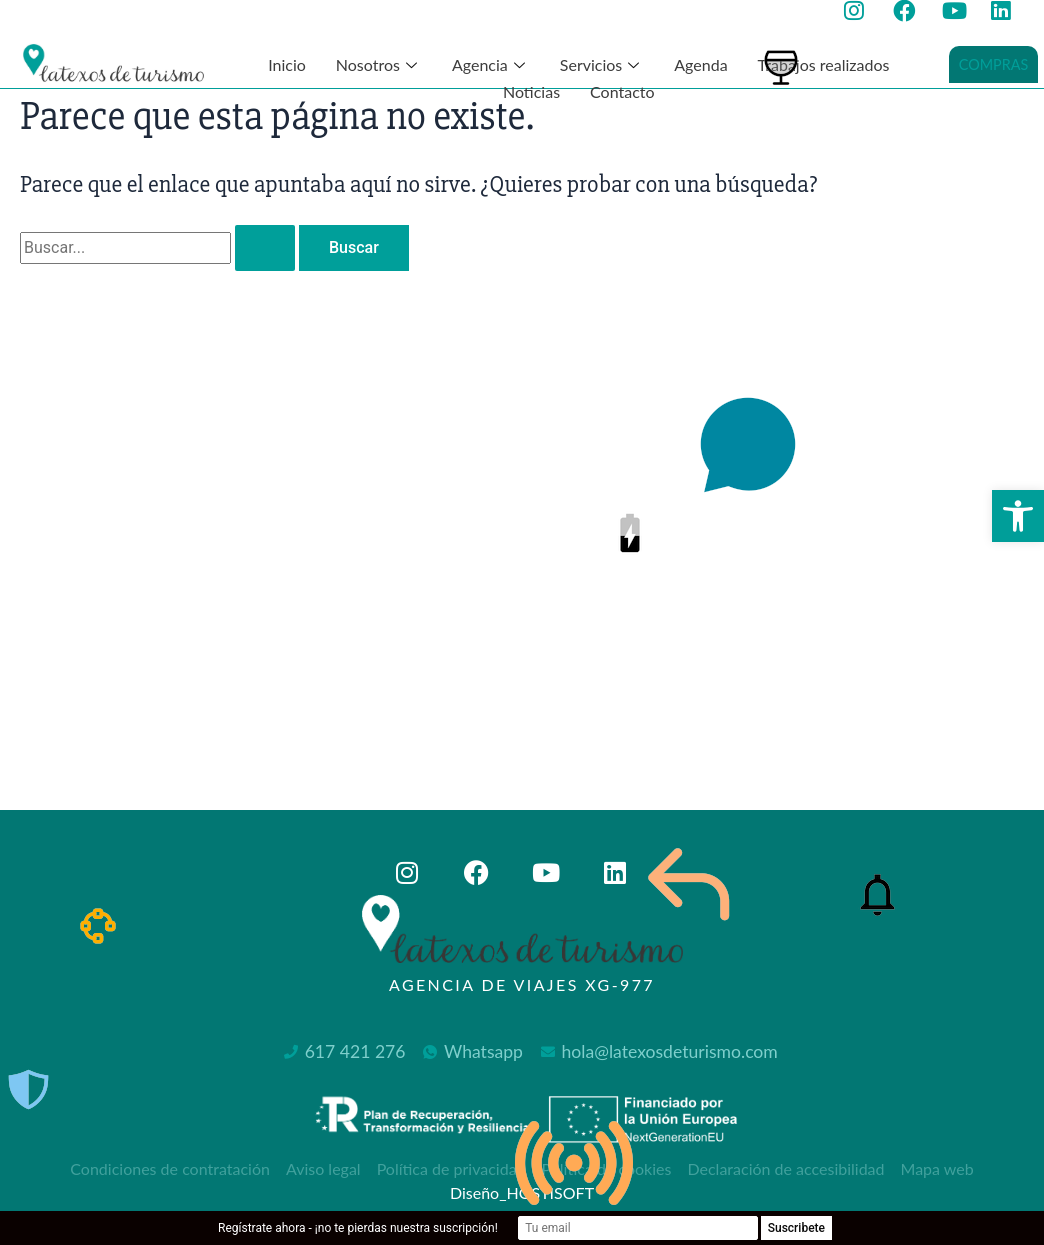  I want to click on access radio or audio streaming, so click(574, 1163).